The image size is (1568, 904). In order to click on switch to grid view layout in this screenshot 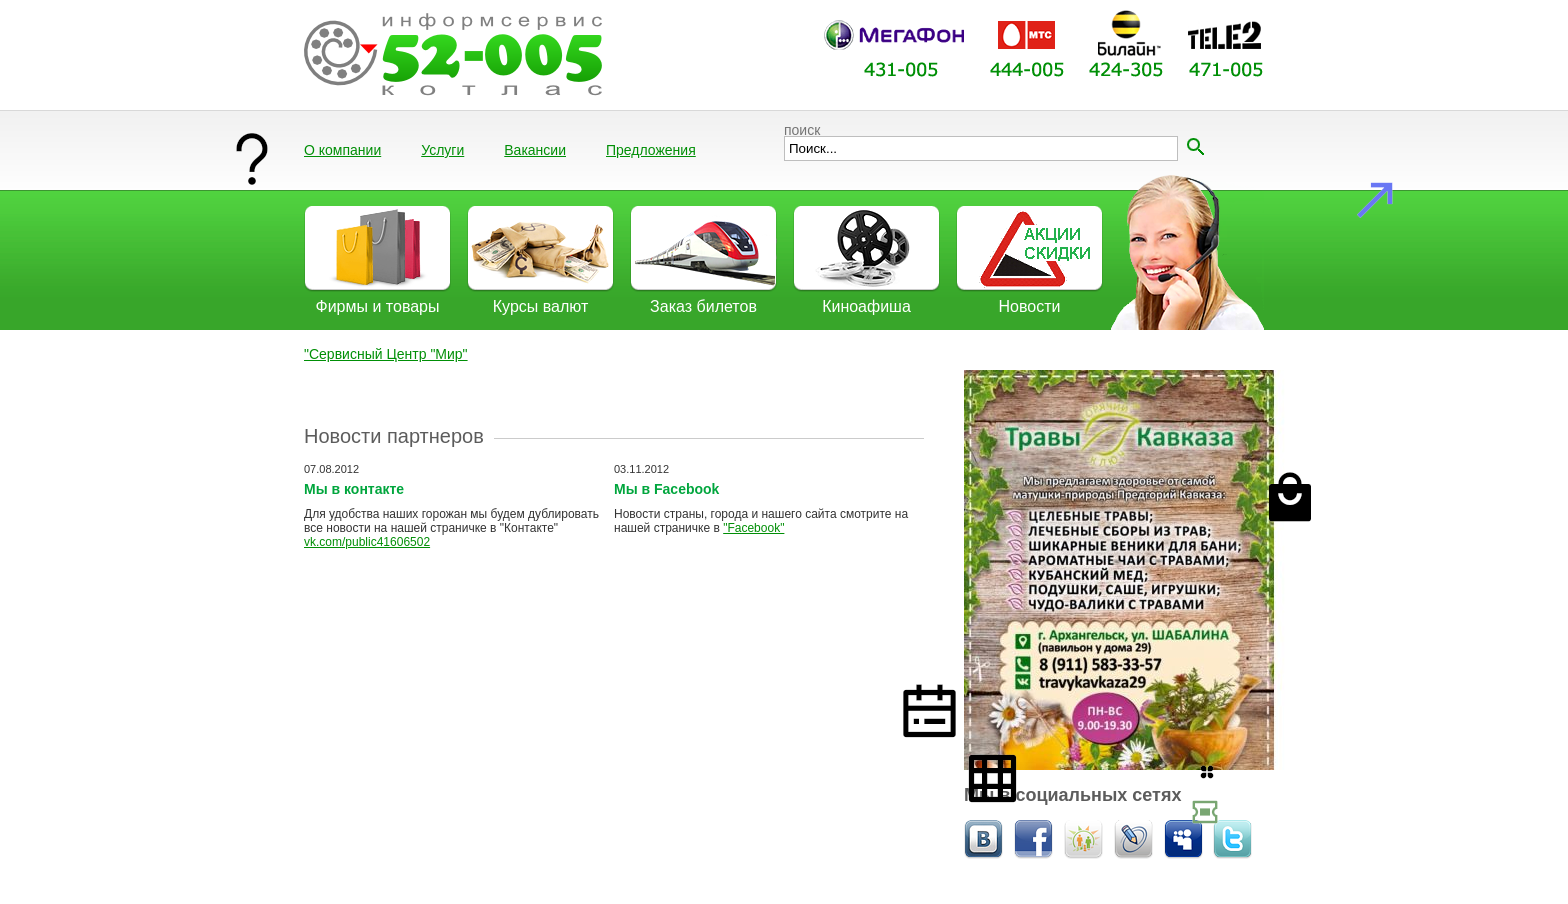, I will do `click(992, 778)`.